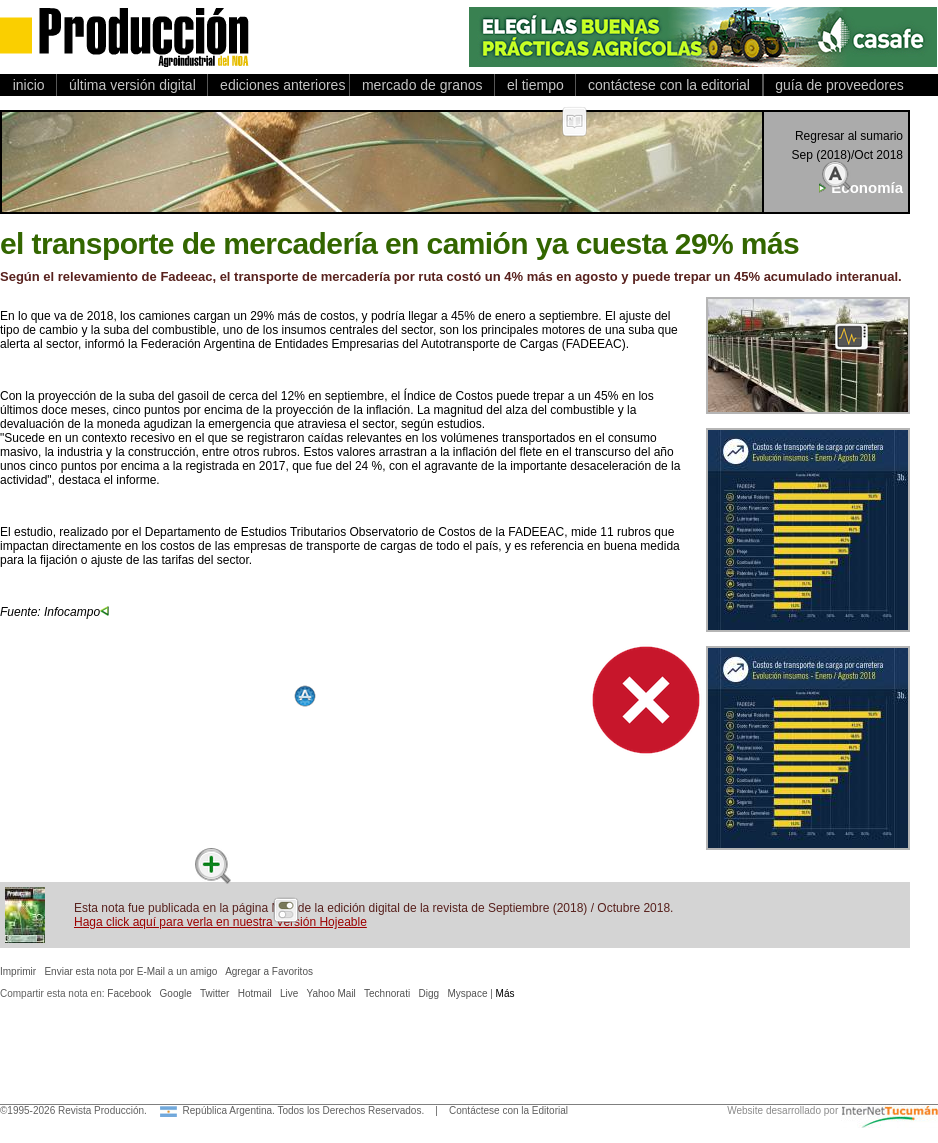 The width and height of the screenshot is (938, 1143). I want to click on open gnome tweaks settings, so click(286, 910).